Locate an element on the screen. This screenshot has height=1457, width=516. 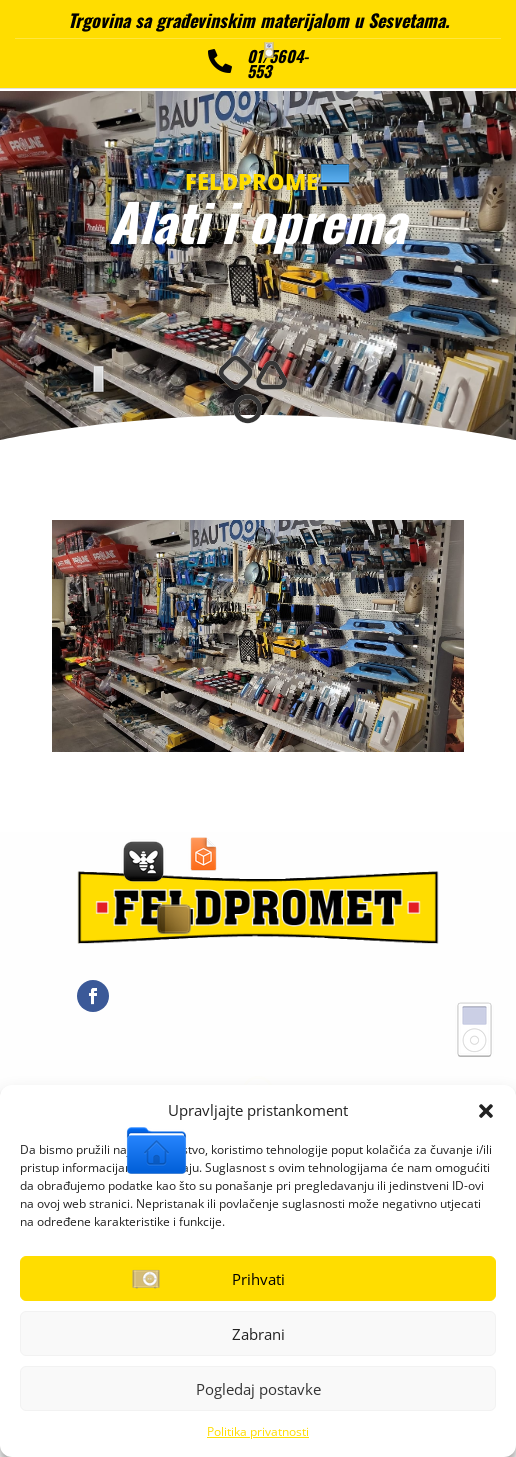
iPod shuffle device in gold color is located at coordinates (146, 1274).